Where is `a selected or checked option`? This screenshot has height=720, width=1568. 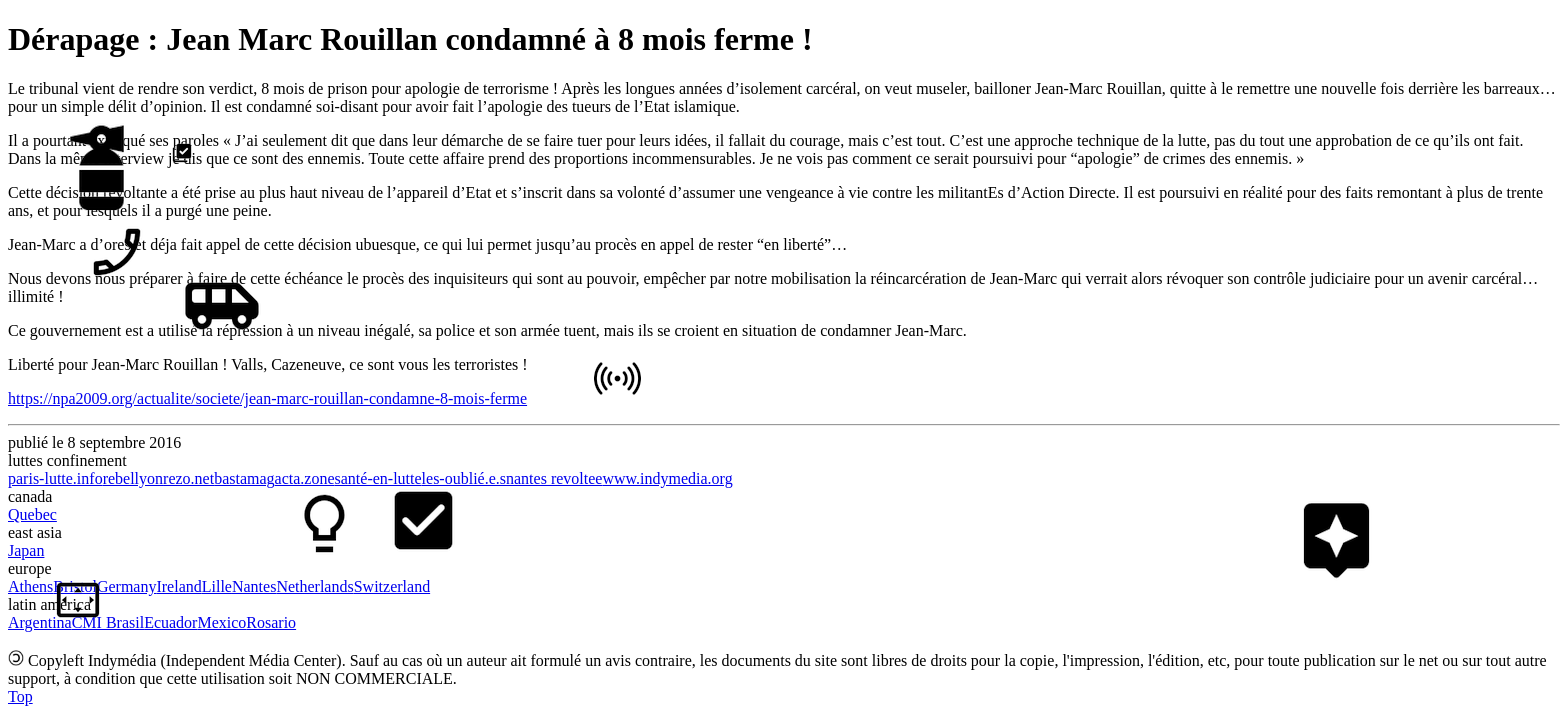
a selected or checked option is located at coordinates (423, 520).